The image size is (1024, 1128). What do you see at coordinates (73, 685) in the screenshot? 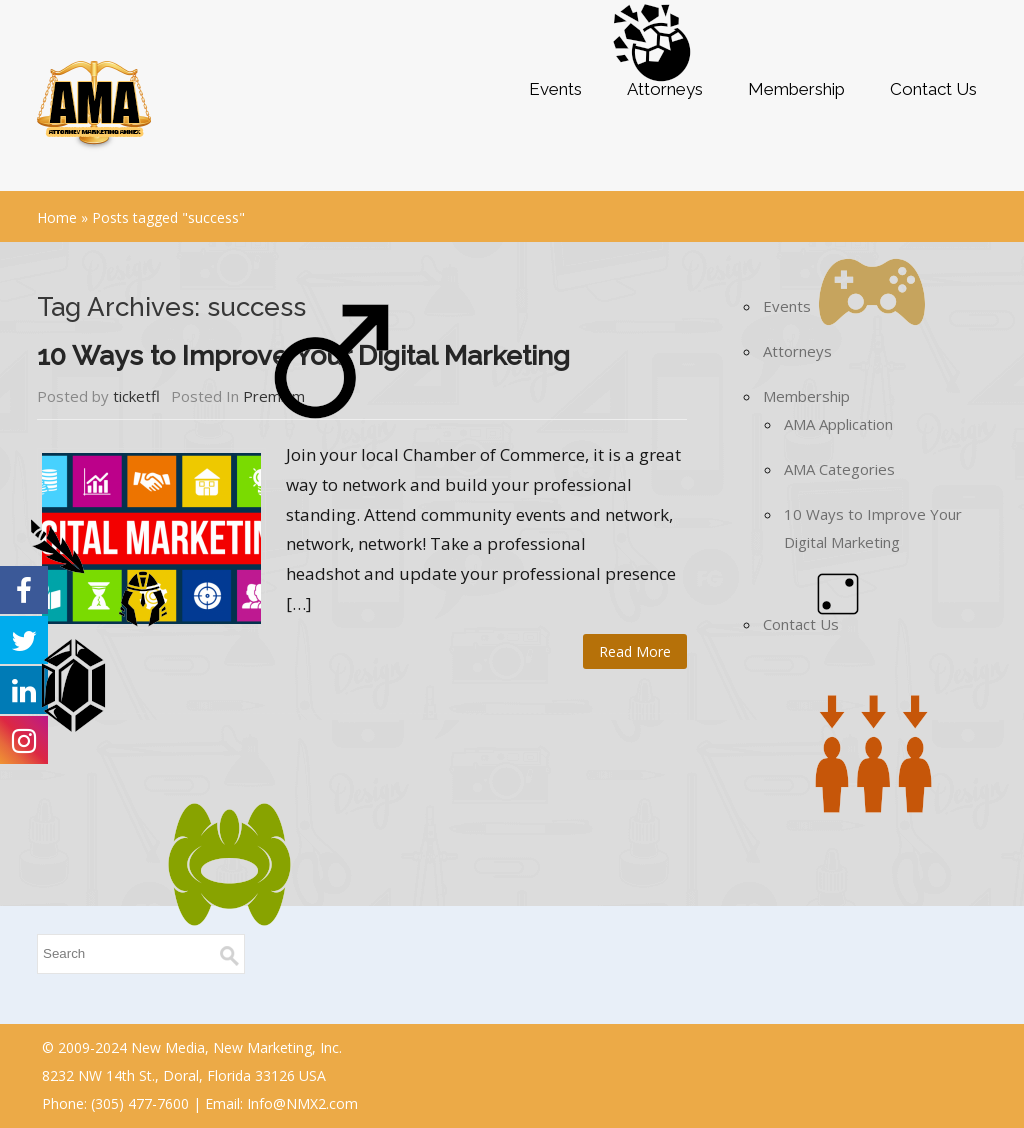
I see `collect or spend in-game currency` at bounding box center [73, 685].